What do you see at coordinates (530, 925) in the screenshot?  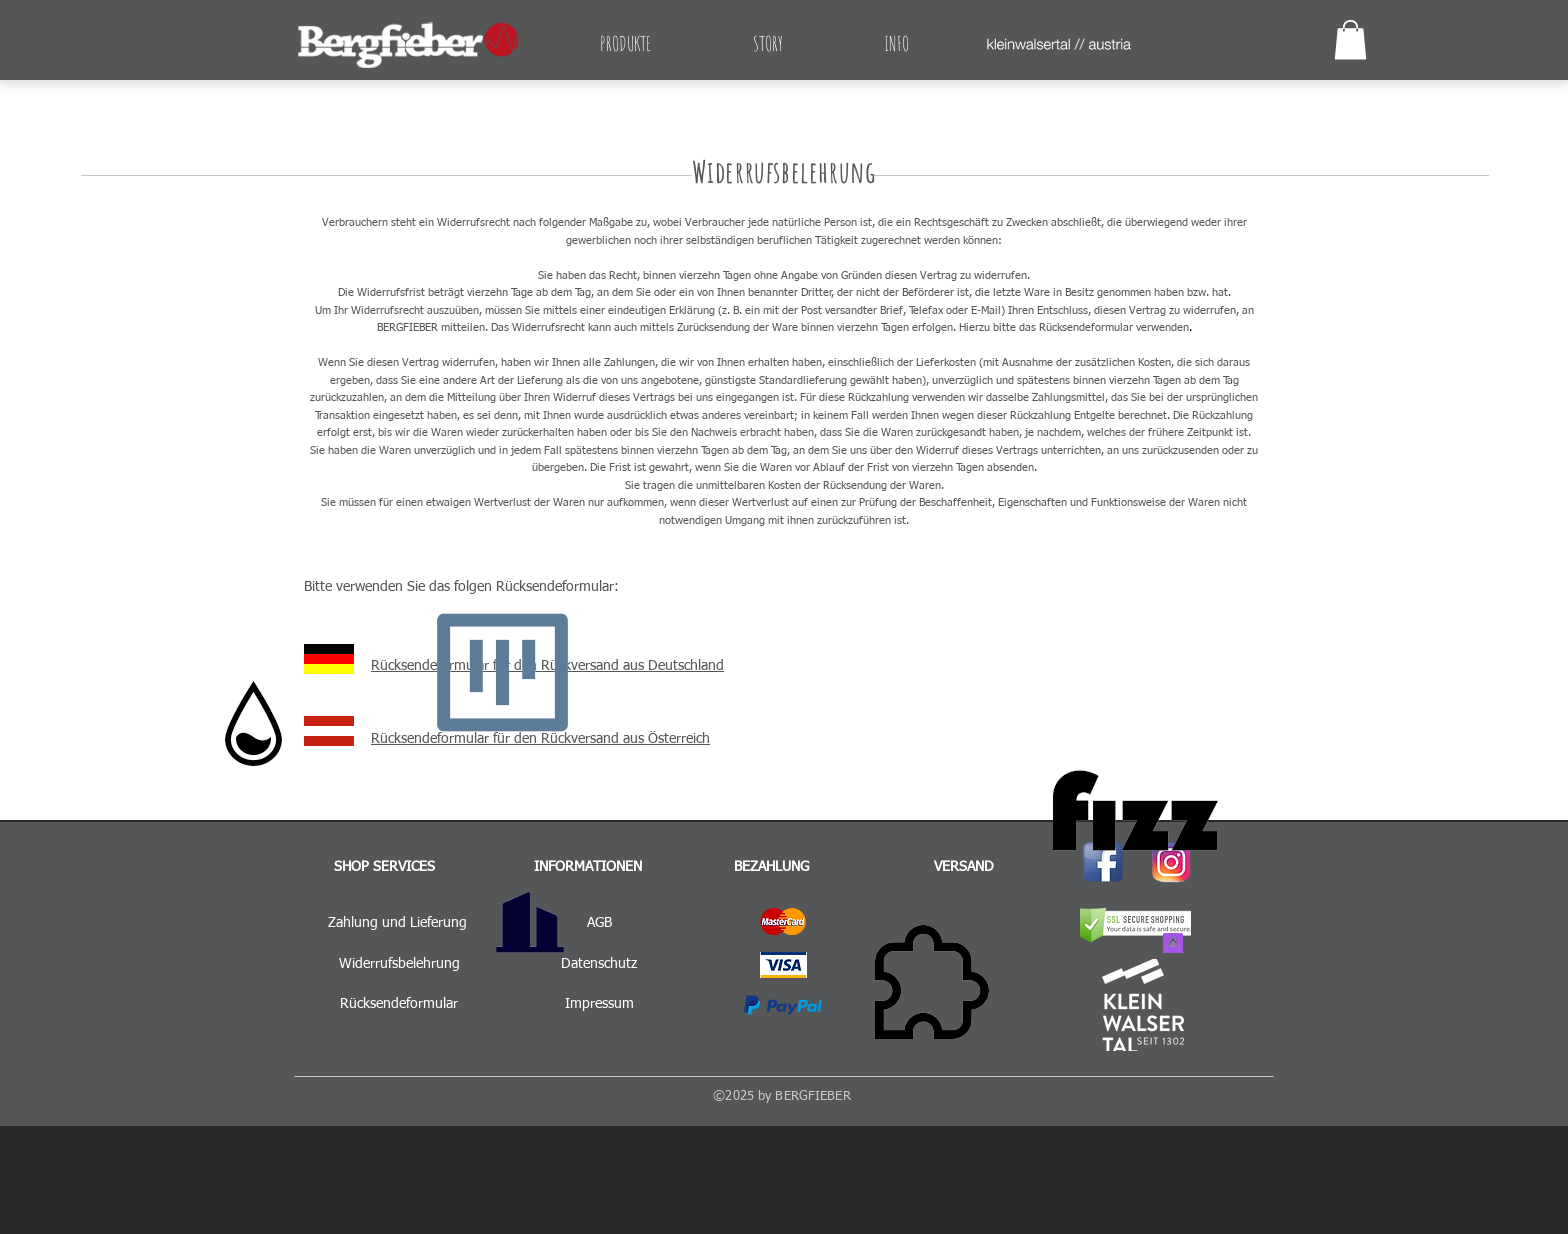 I see `view company or business profile` at bounding box center [530, 925].